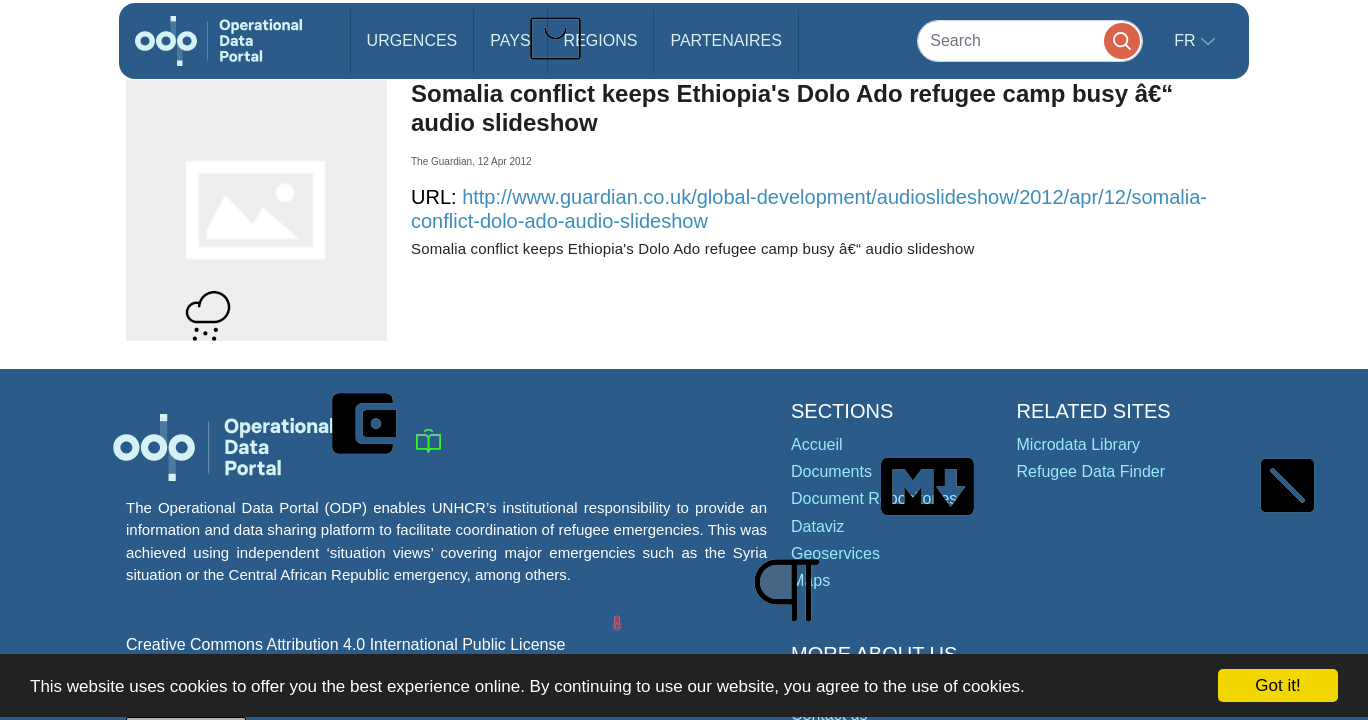  What do you see at coordinates (788, 590) in the screenshot?
I see `insert a paragraph break` at bounding box center [788, 590].